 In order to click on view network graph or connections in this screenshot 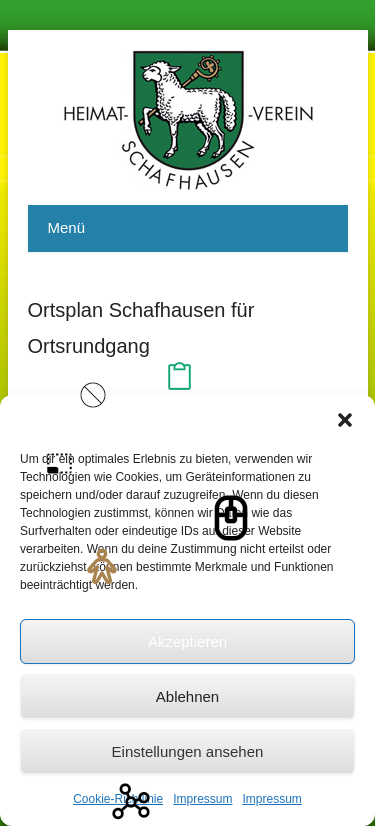, I will do `click(131, 802)`.